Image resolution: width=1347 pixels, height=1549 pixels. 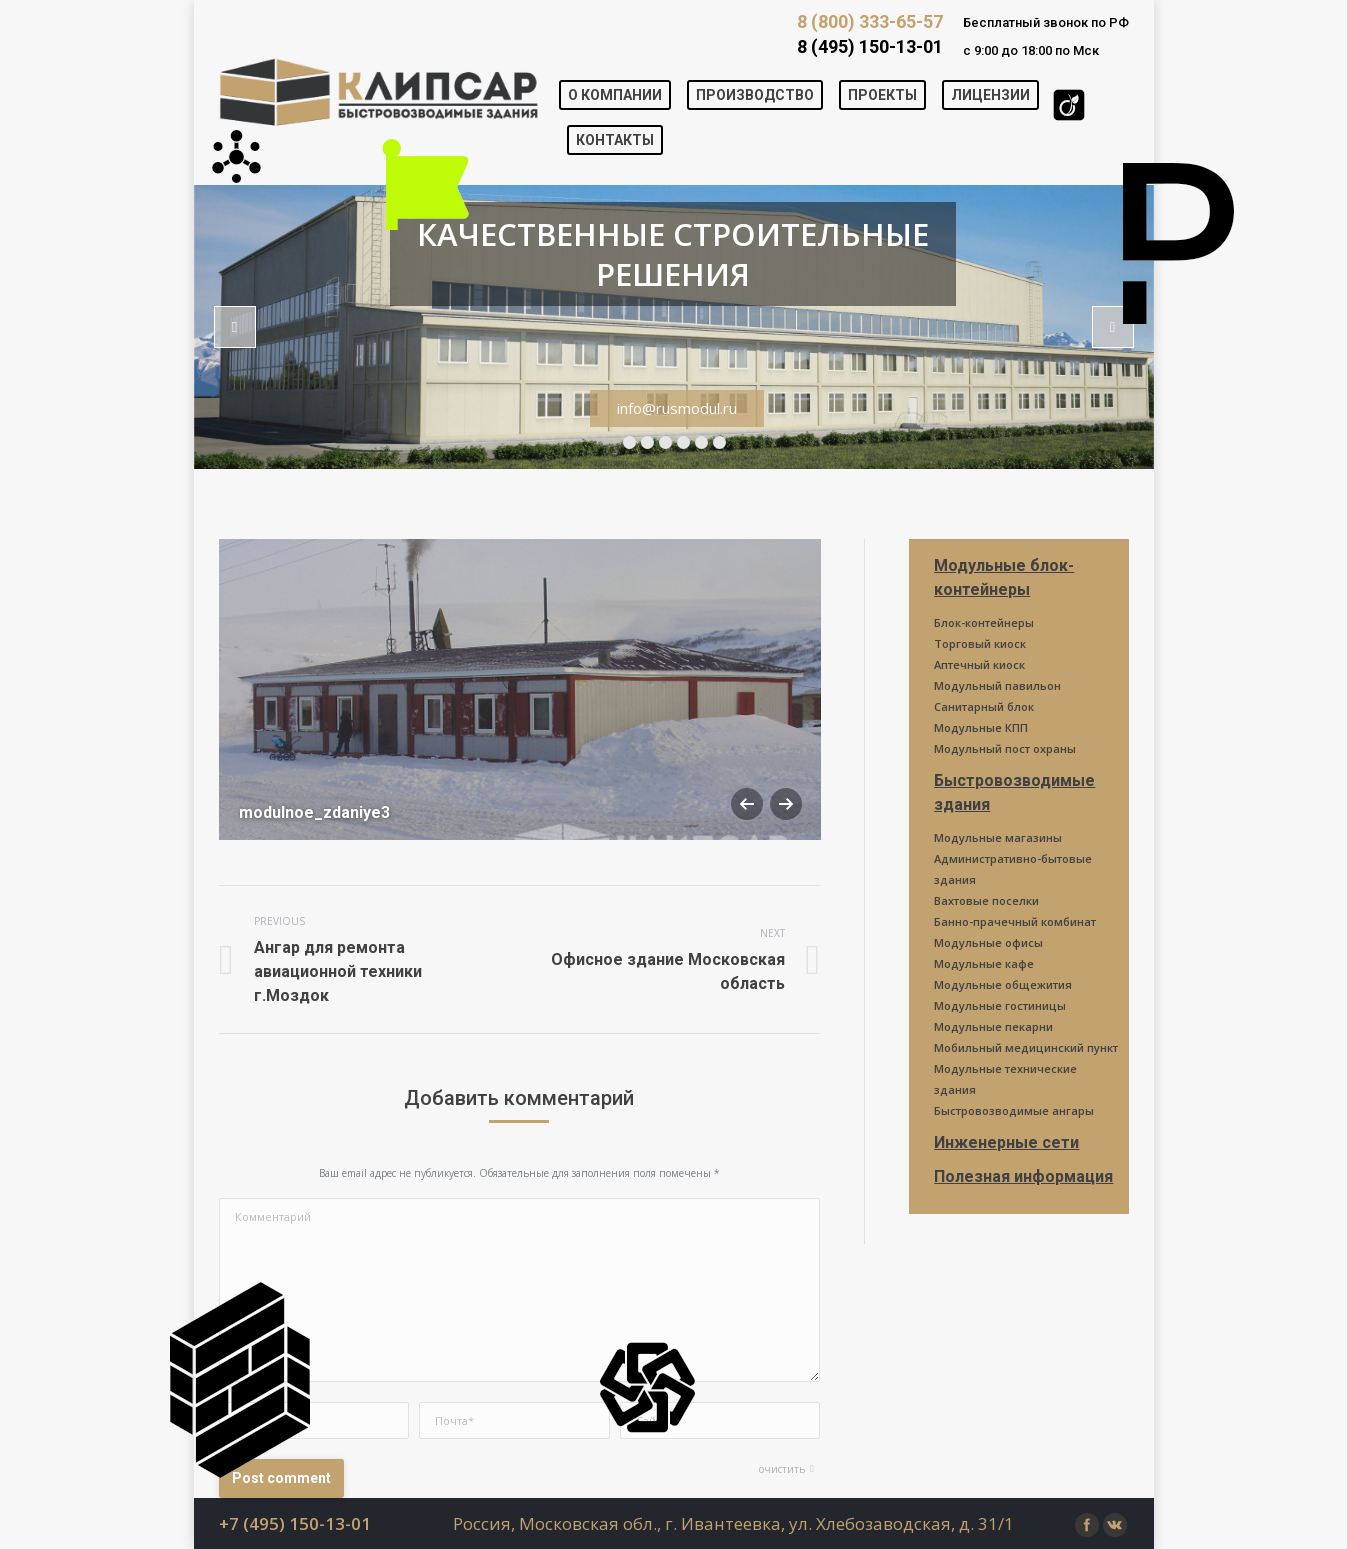 What do you see at coordinates (1069, 105) in the screenshot?
I see `viadeo social network logo` at bounding box center [1069, 105].